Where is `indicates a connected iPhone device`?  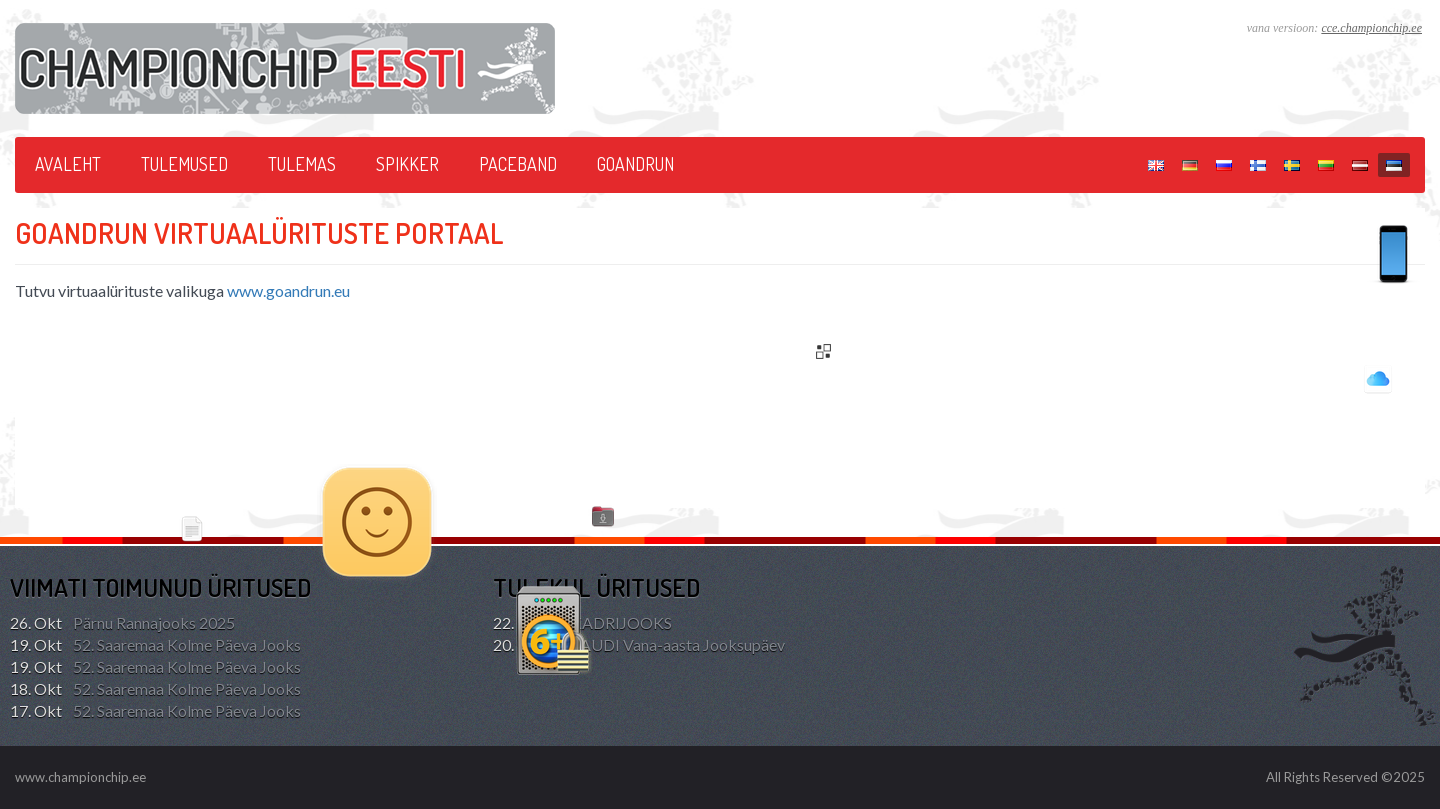 indicates a connected iPhone device is located at coordinates (1393, 254).